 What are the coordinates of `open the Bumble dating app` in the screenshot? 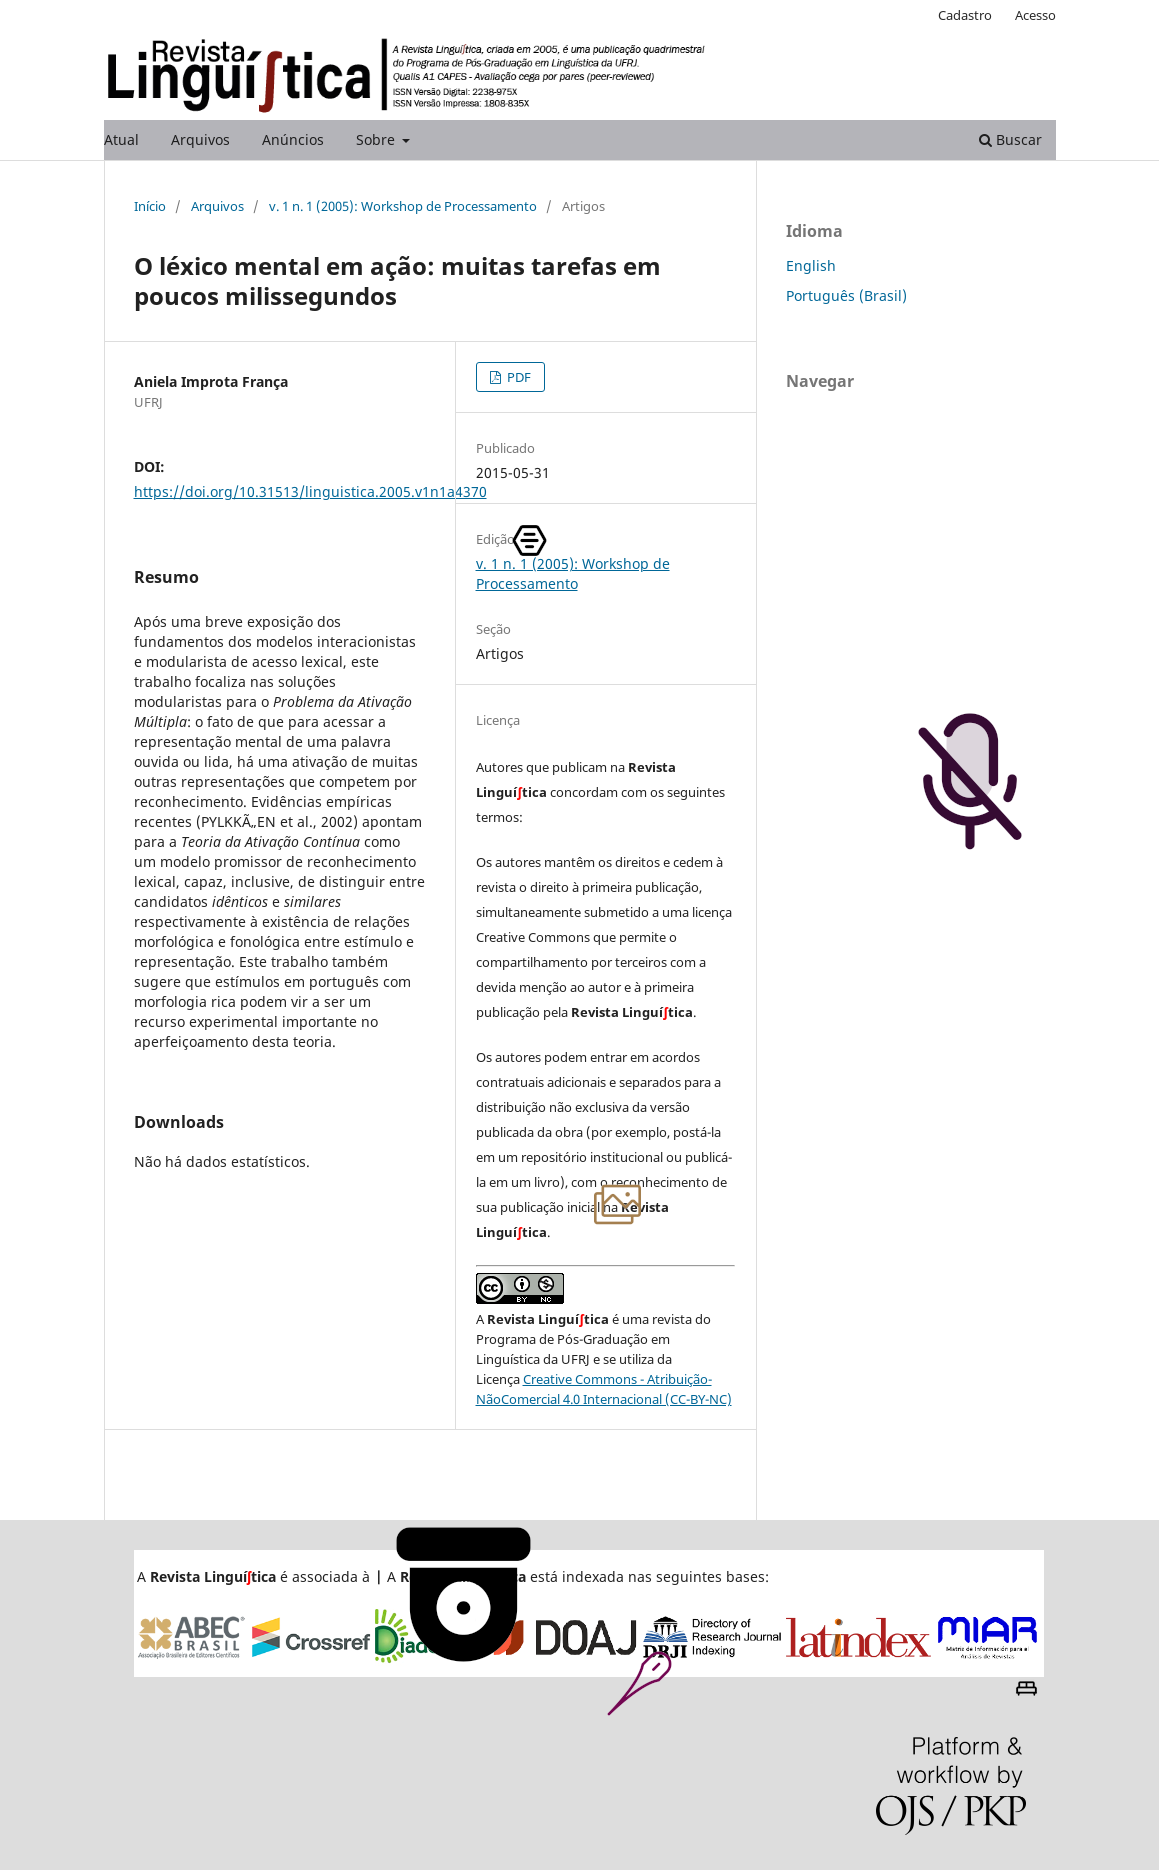 It's located at (529, 540).